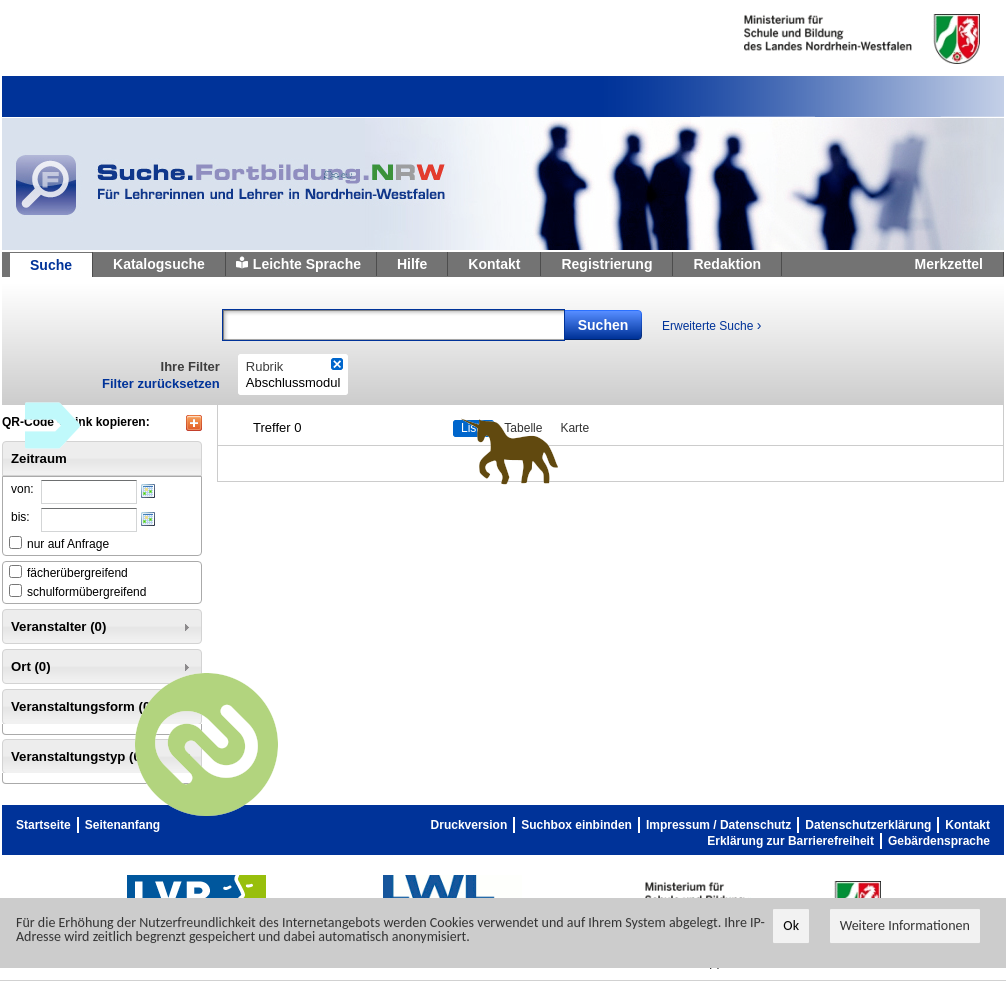 This screenshot has width=1006, height=981. Describe the element at coordinates (52, 425) in the screenshot. I see `open the V2EX community forum` at that location.